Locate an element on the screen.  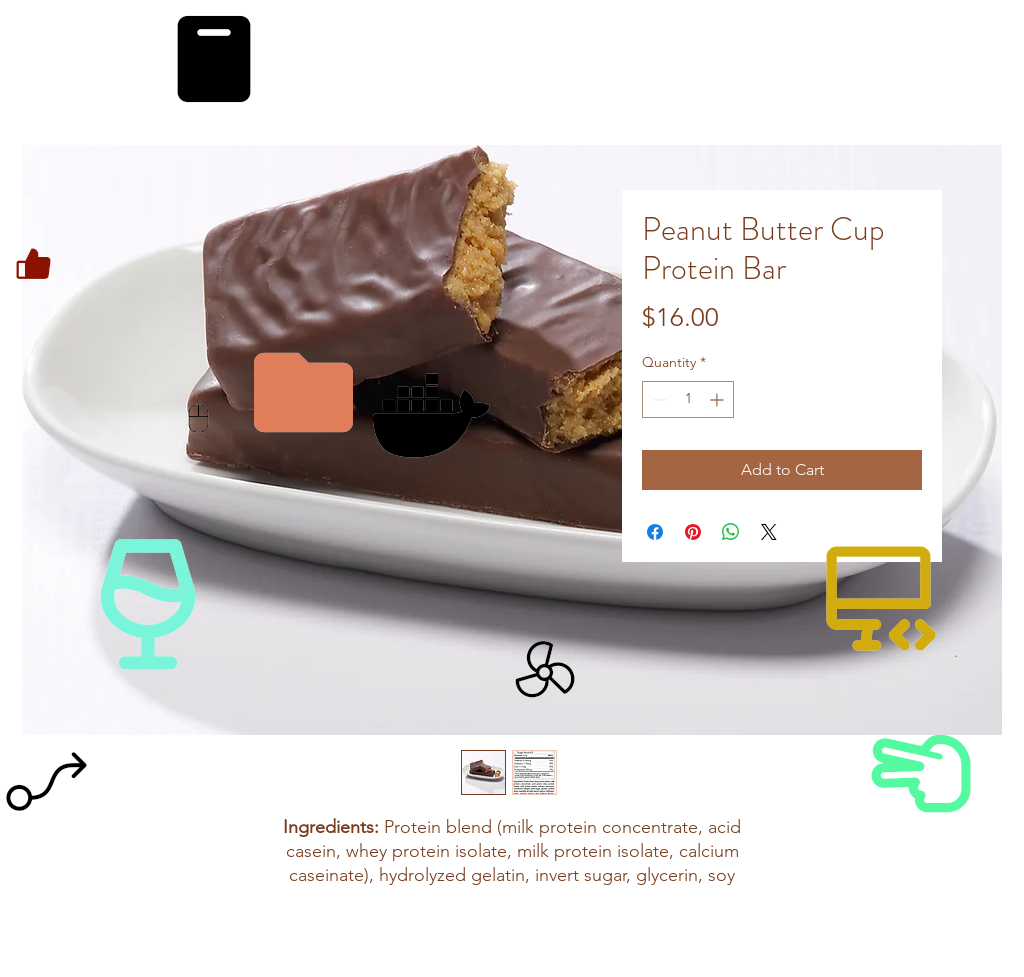
indicates a workflow or process flow direction is located at coordinates (46, 781).